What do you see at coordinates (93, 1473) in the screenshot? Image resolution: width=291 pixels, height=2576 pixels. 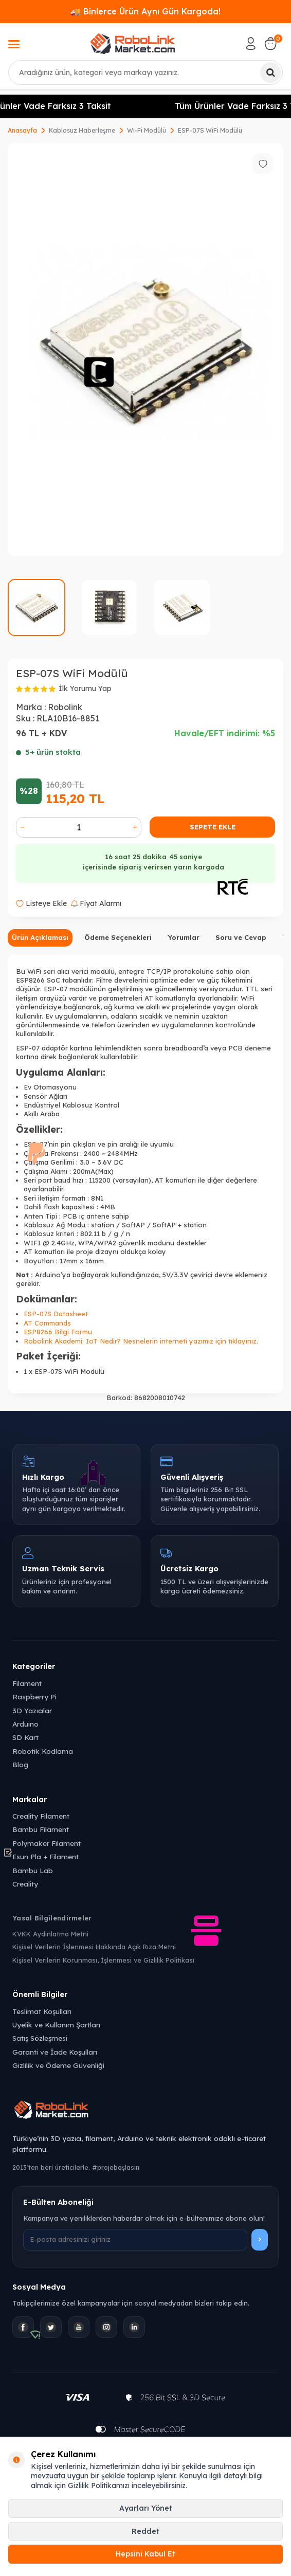 I see `space awesome brand logo` at bounding box center [93, 1473].